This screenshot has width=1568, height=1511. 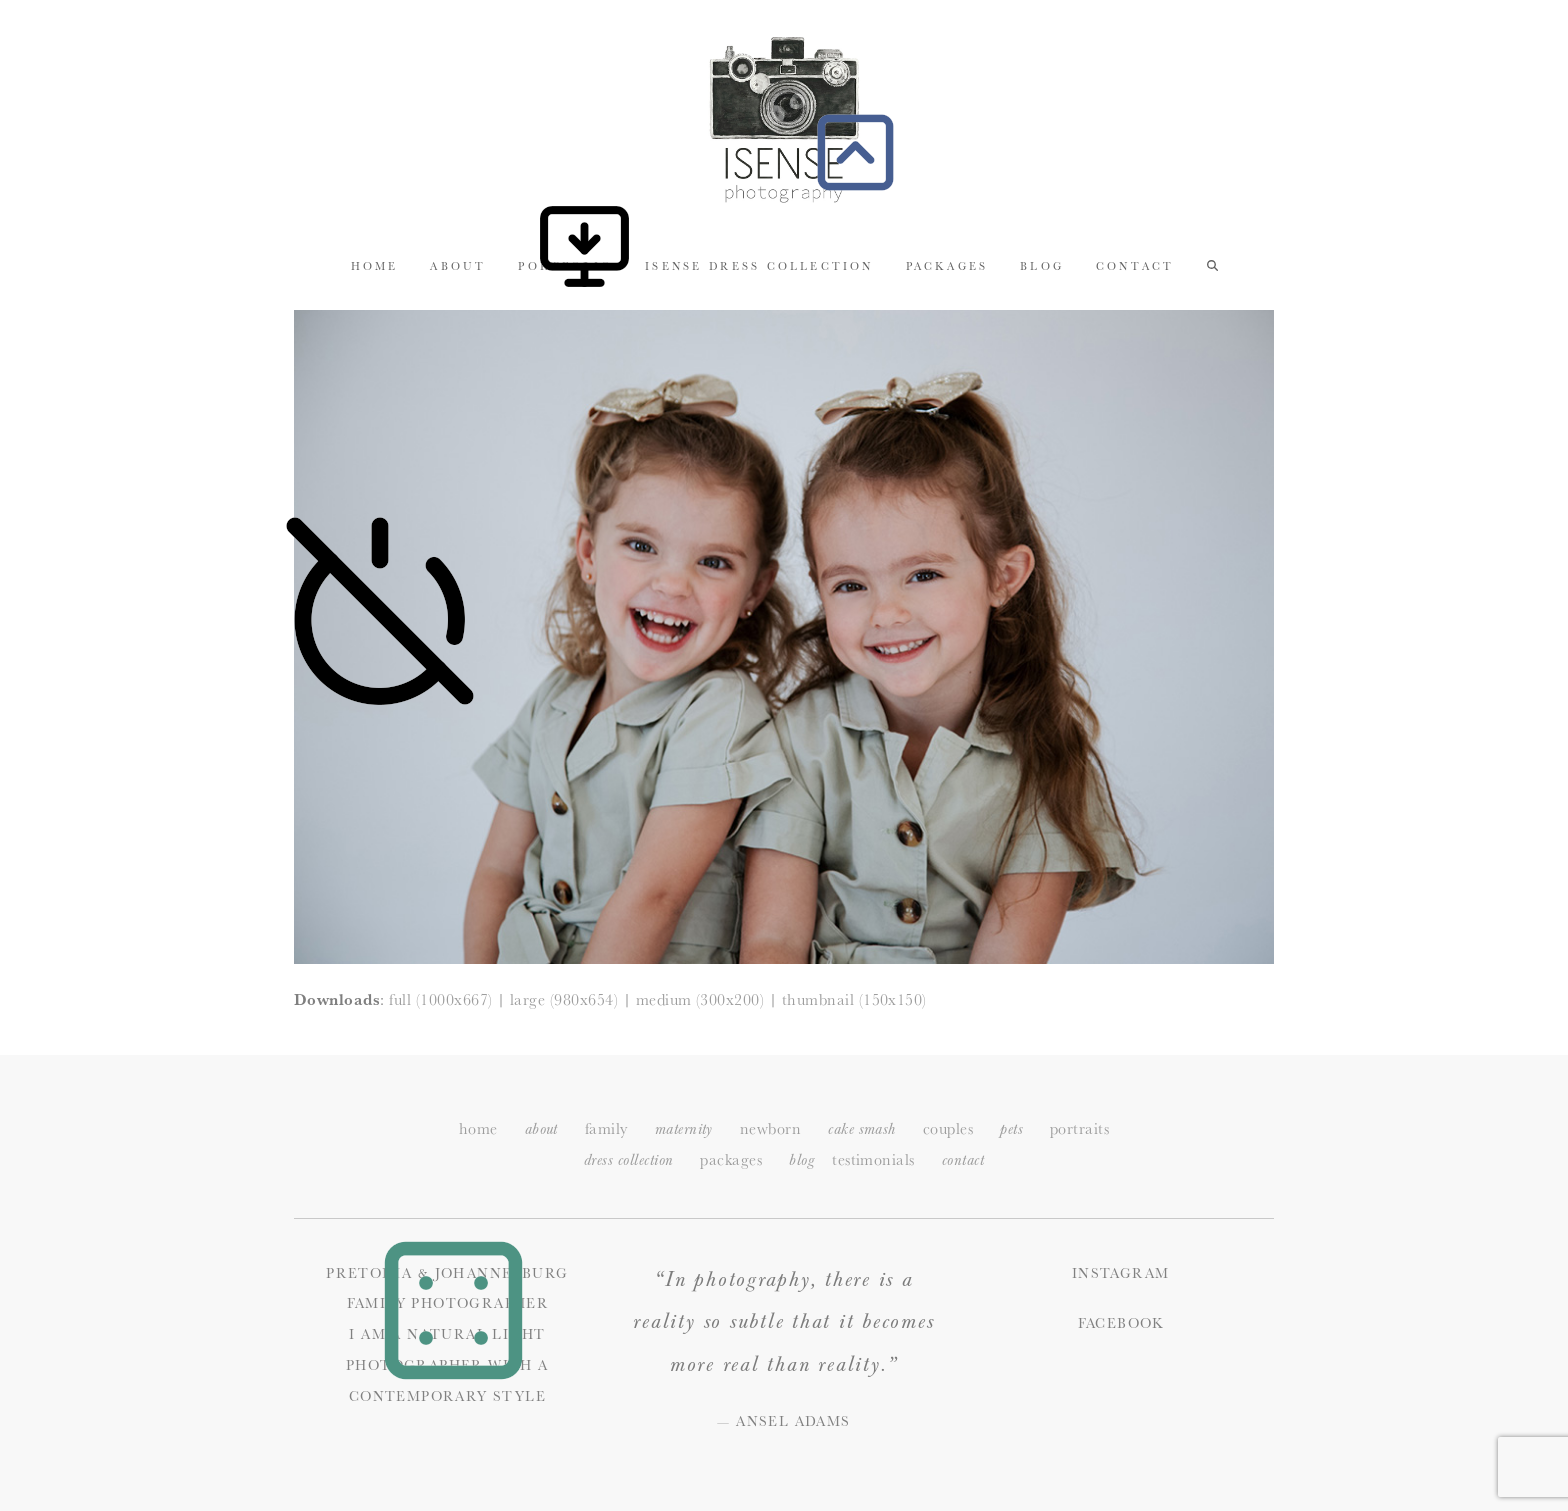 I want to click on download to computer, so click(x=584, y=246).